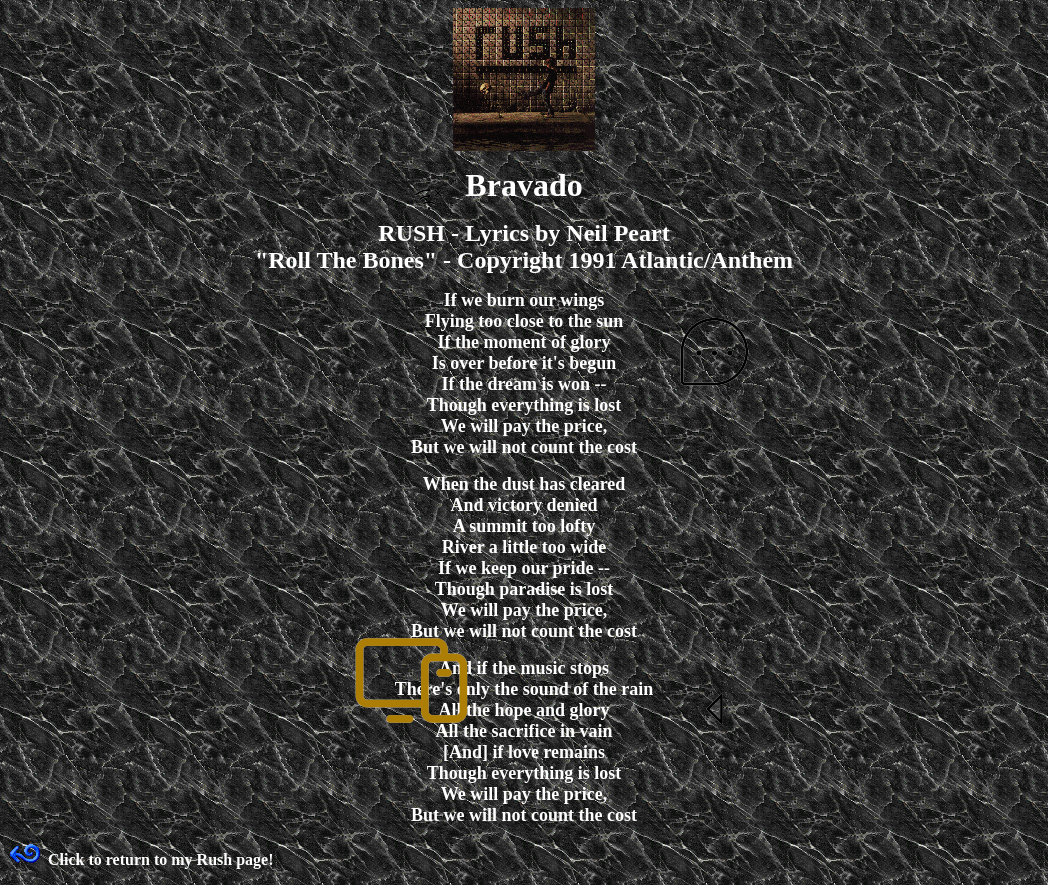 This screenshot has width=1048, height=885. Describe the element at coordinates (429, 199) in the screenshot. I see `indicates no wifi connection available` at that location.